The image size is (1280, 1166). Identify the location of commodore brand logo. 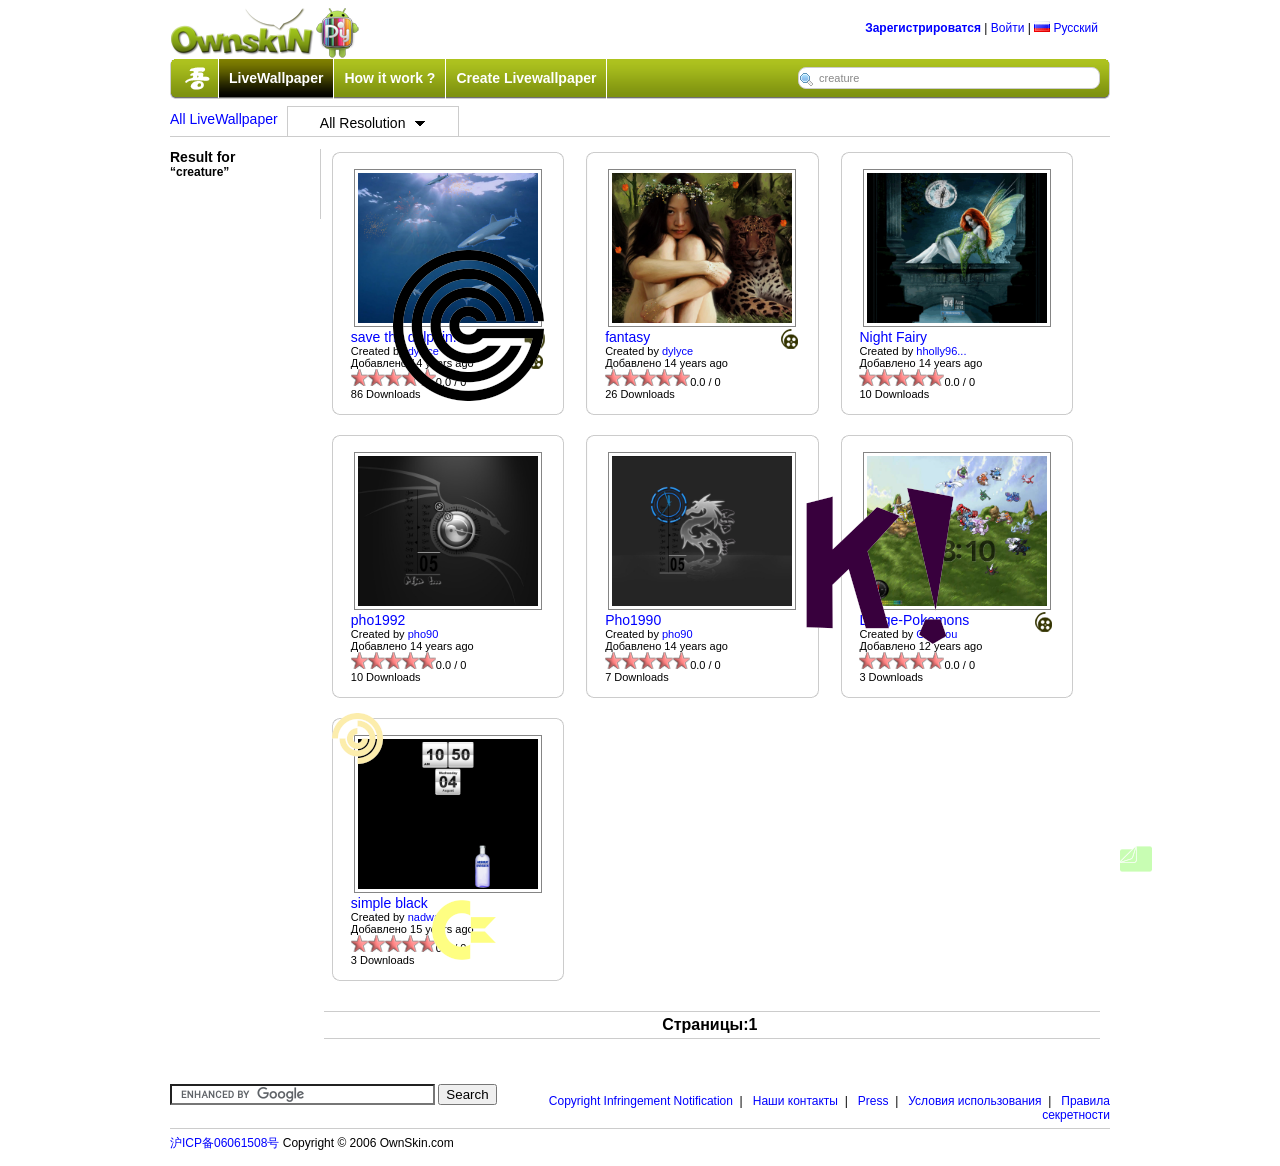
(464, 930).